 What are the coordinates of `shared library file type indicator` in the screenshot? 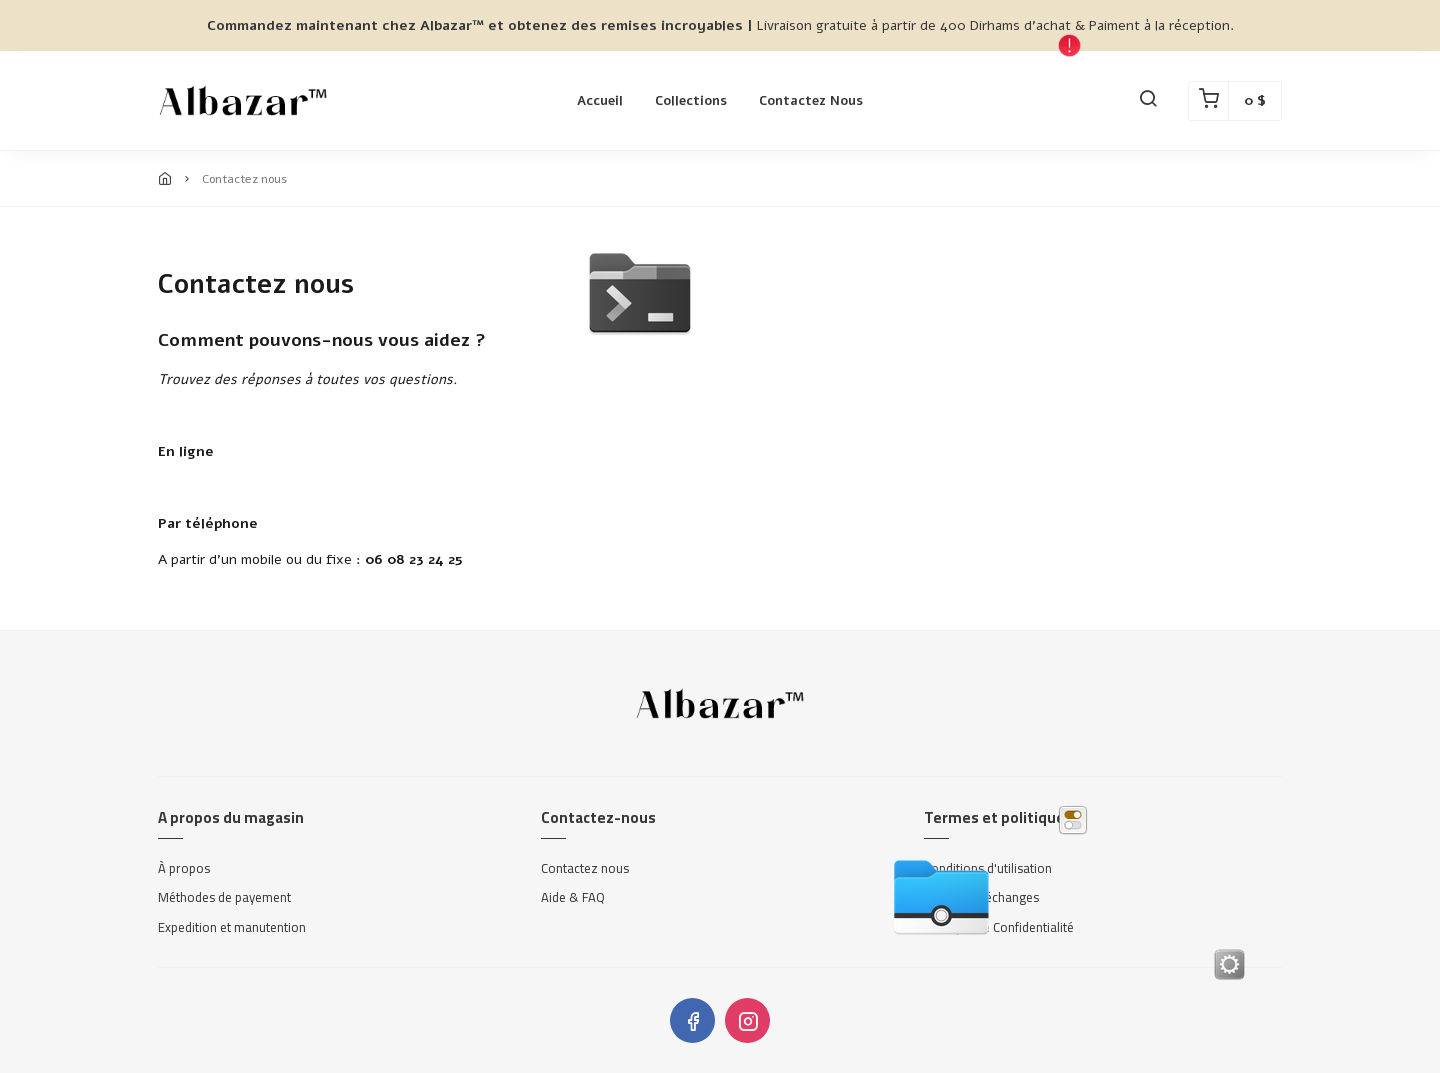 It's located at (1229, 964).